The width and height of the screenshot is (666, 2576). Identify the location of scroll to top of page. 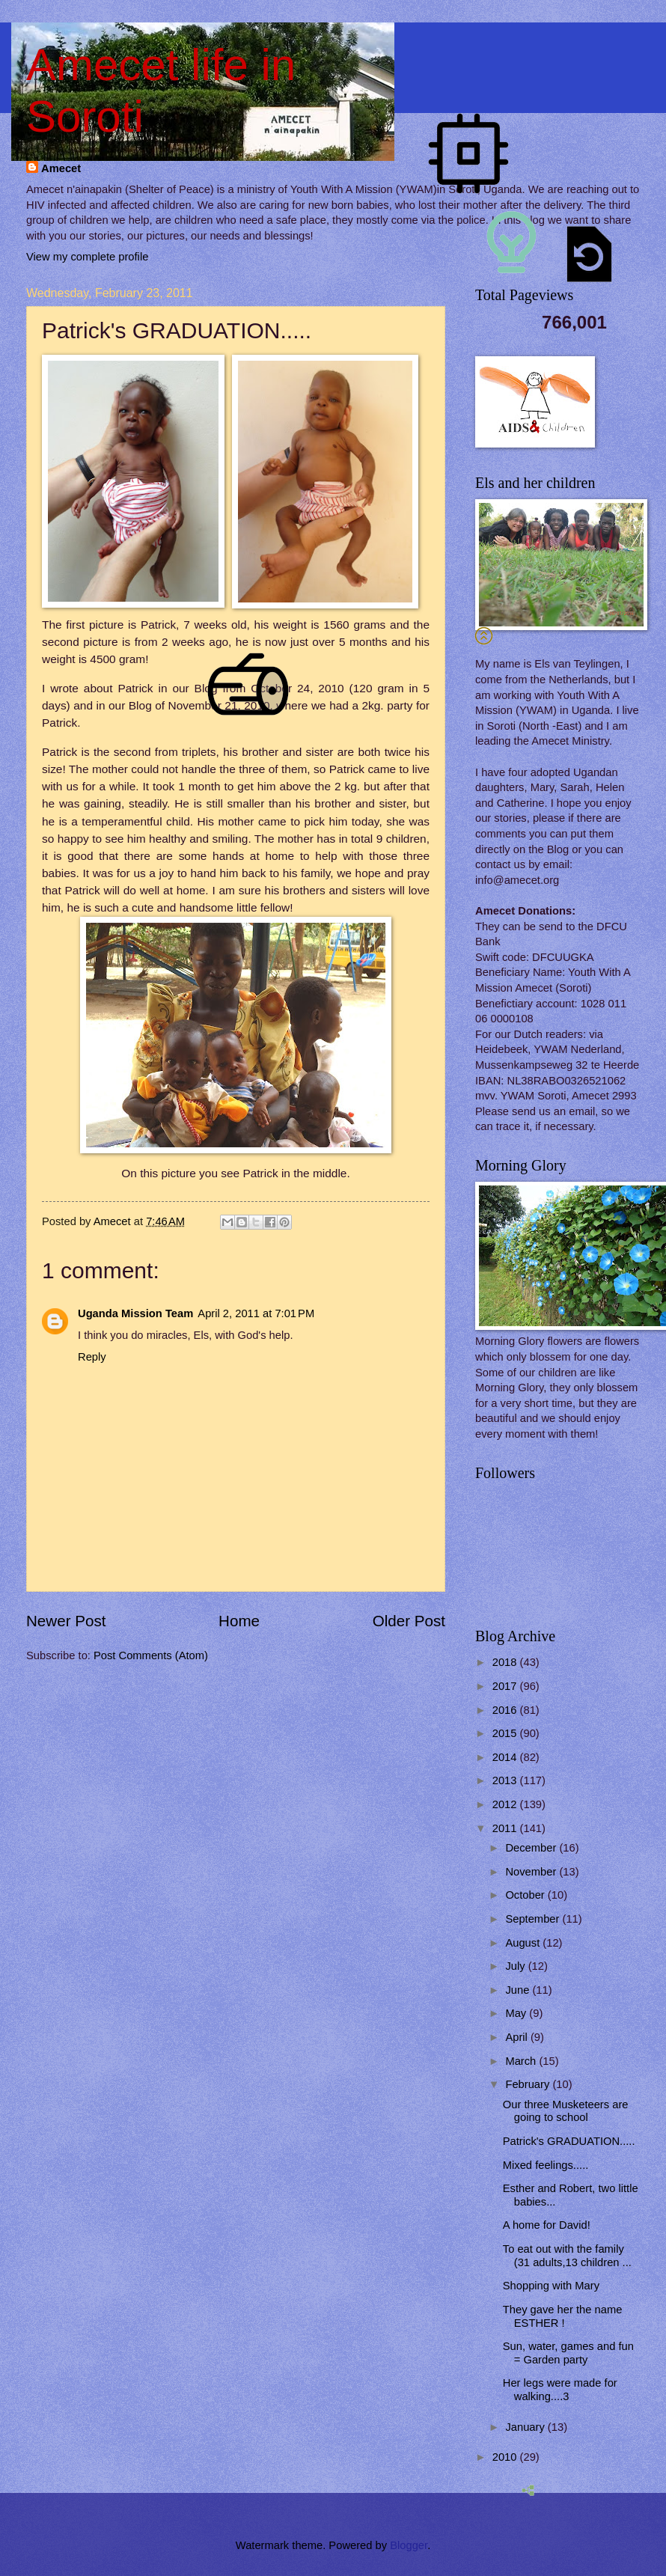
(483, 635).